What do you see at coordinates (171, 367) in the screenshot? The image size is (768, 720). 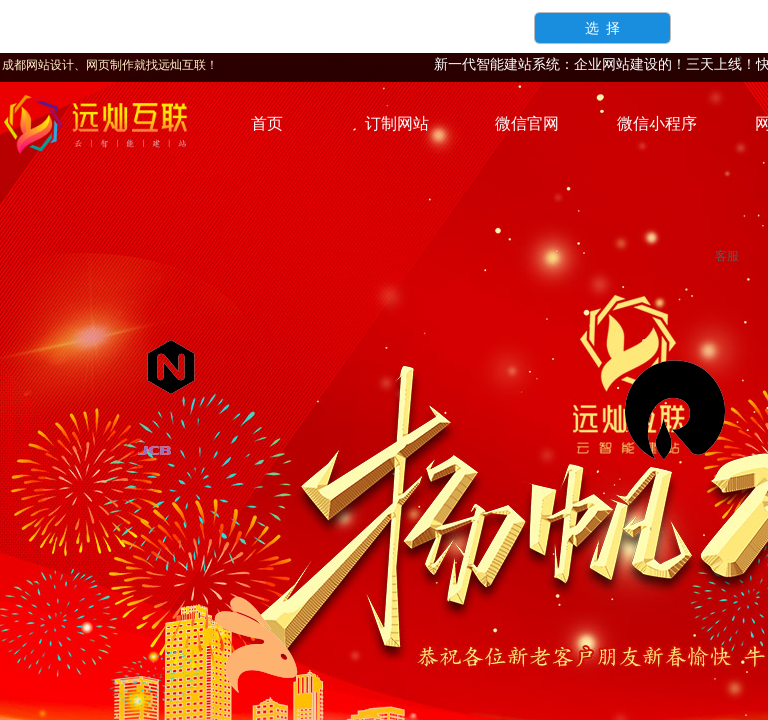 I see `nginx web server logo` at bounding box center [171, 367].